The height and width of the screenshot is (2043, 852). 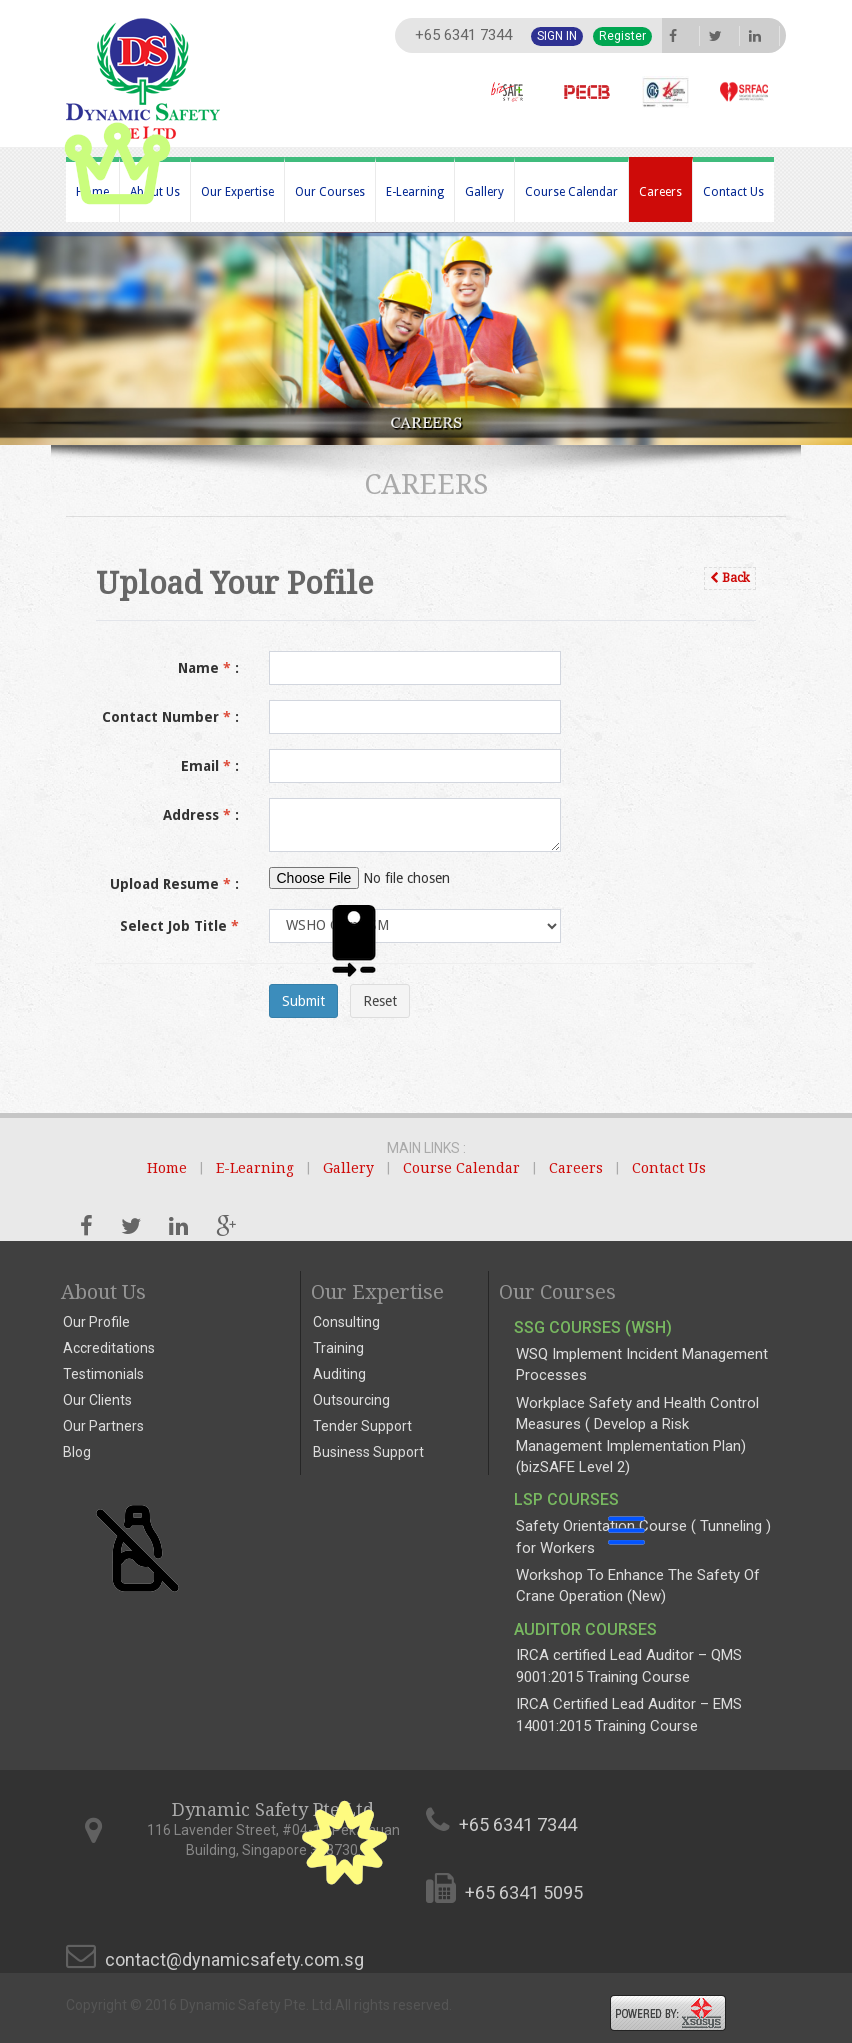 I want to click on open navigation menu, so click(x=626, y=1530).